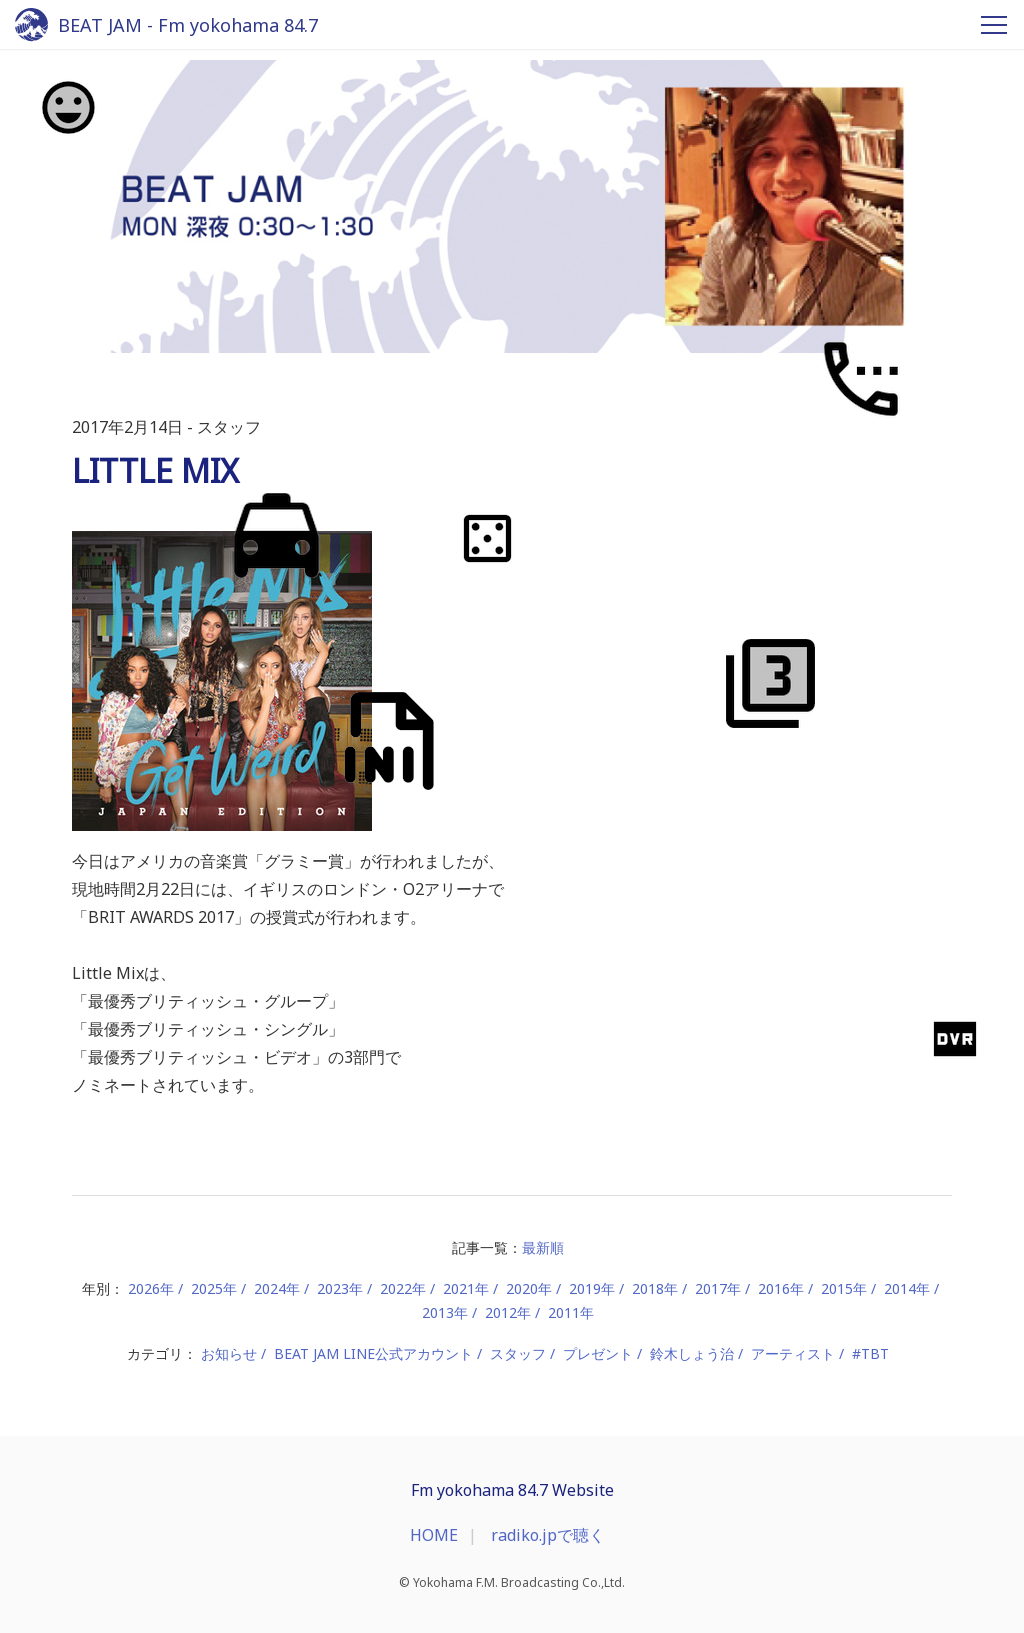 The image size is (1024, 1633). I want to click on select filter option 3, so click(770, 683).